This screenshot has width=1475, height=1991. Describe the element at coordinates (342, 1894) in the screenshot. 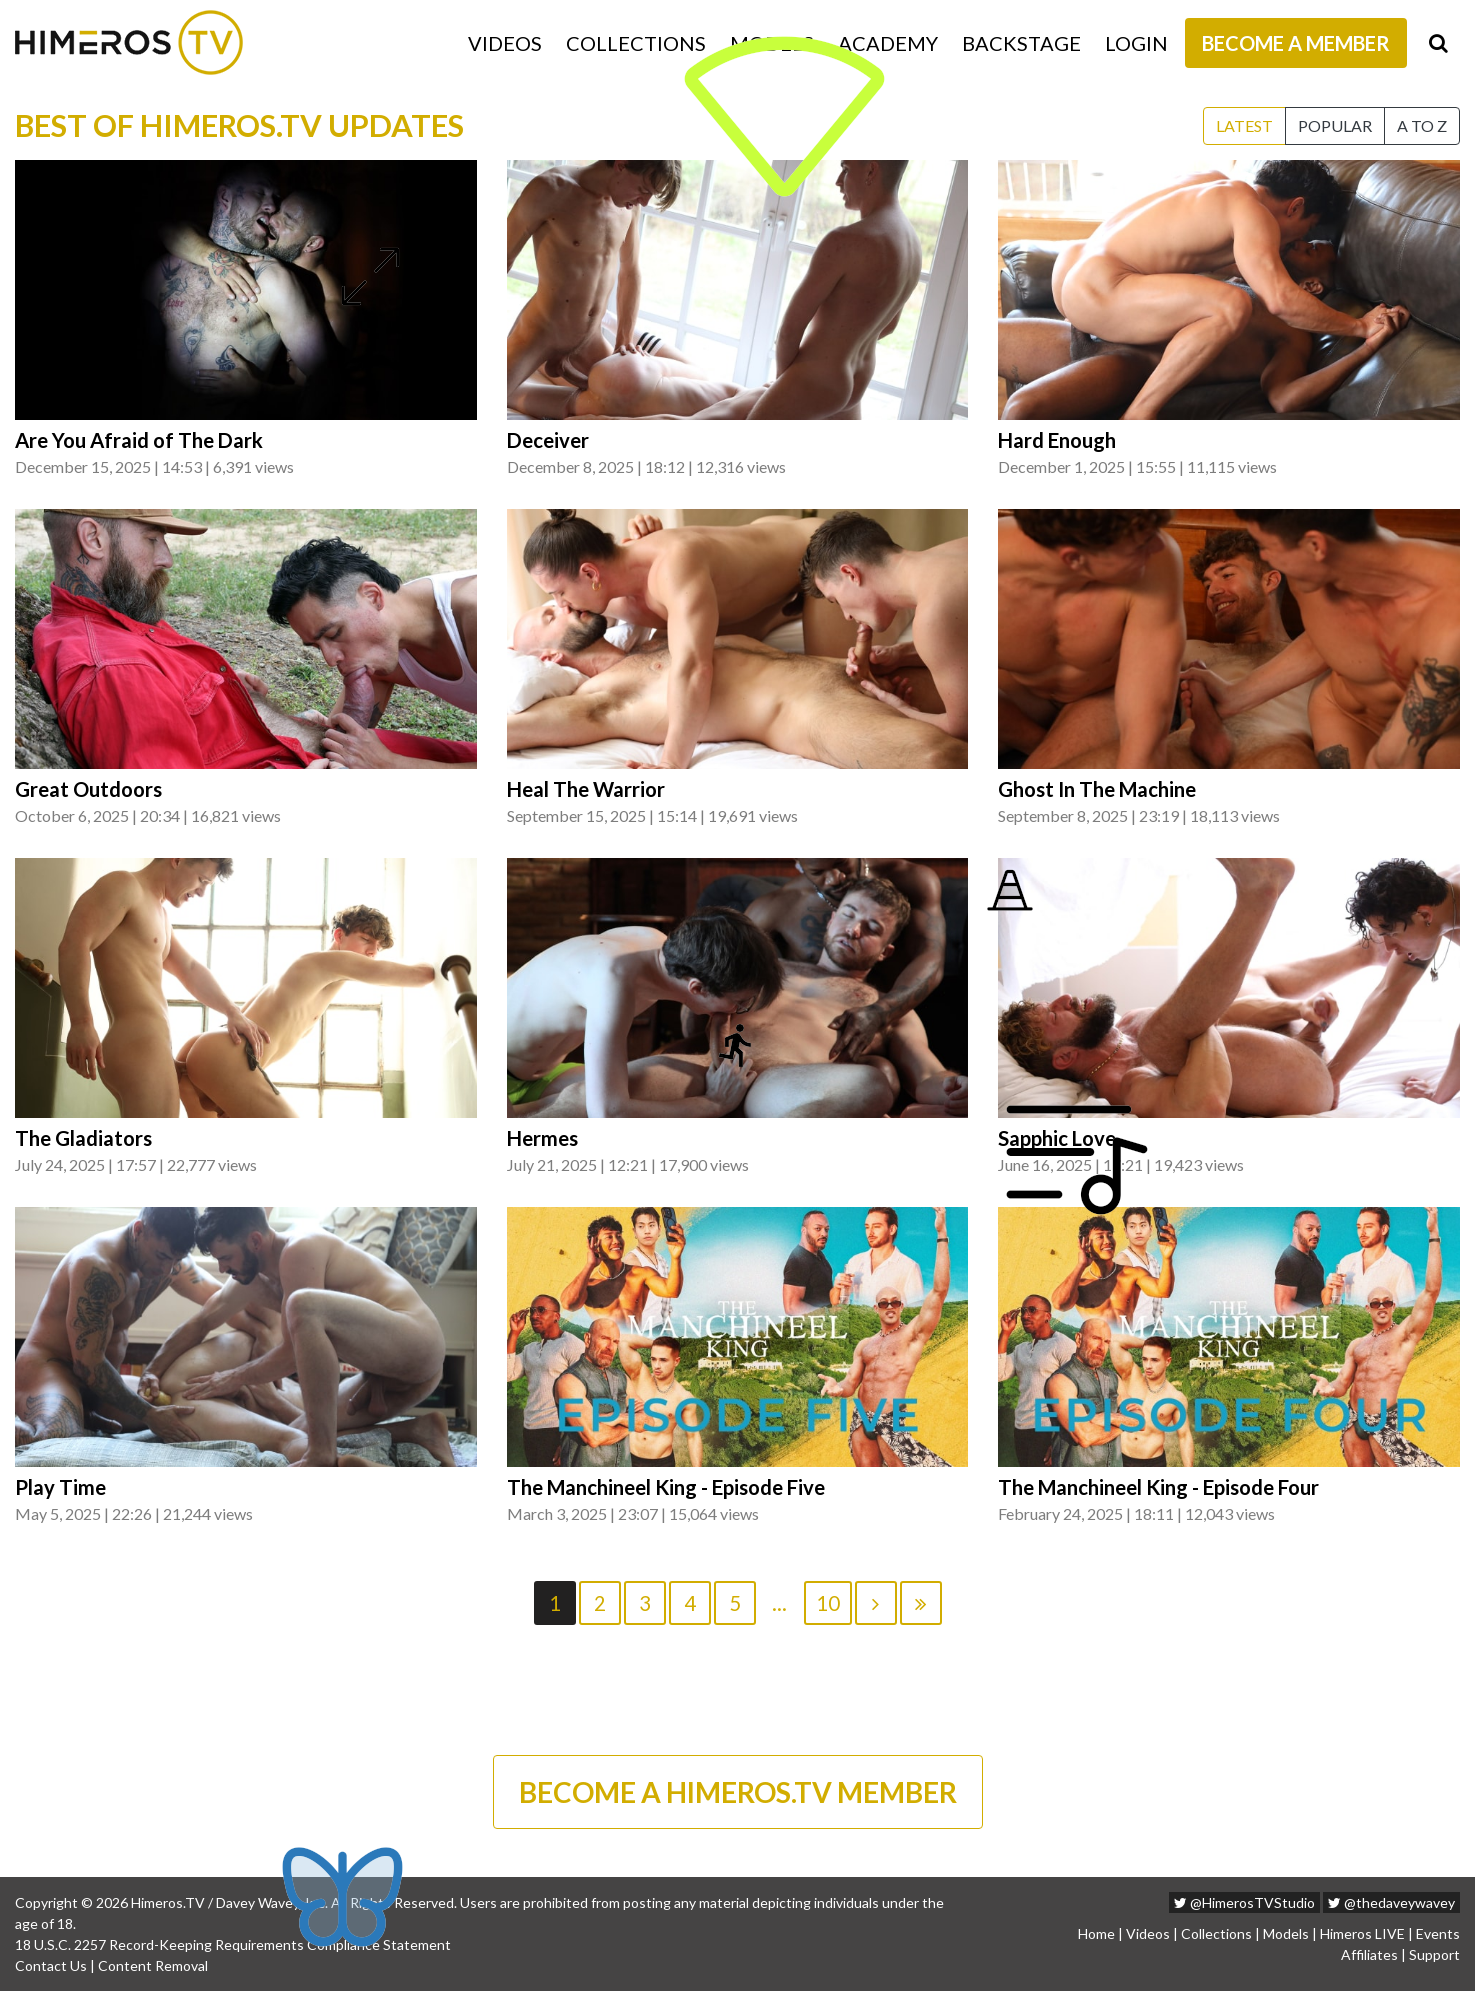

I see `indicates a transformation or metamorphosis feature` at that location.